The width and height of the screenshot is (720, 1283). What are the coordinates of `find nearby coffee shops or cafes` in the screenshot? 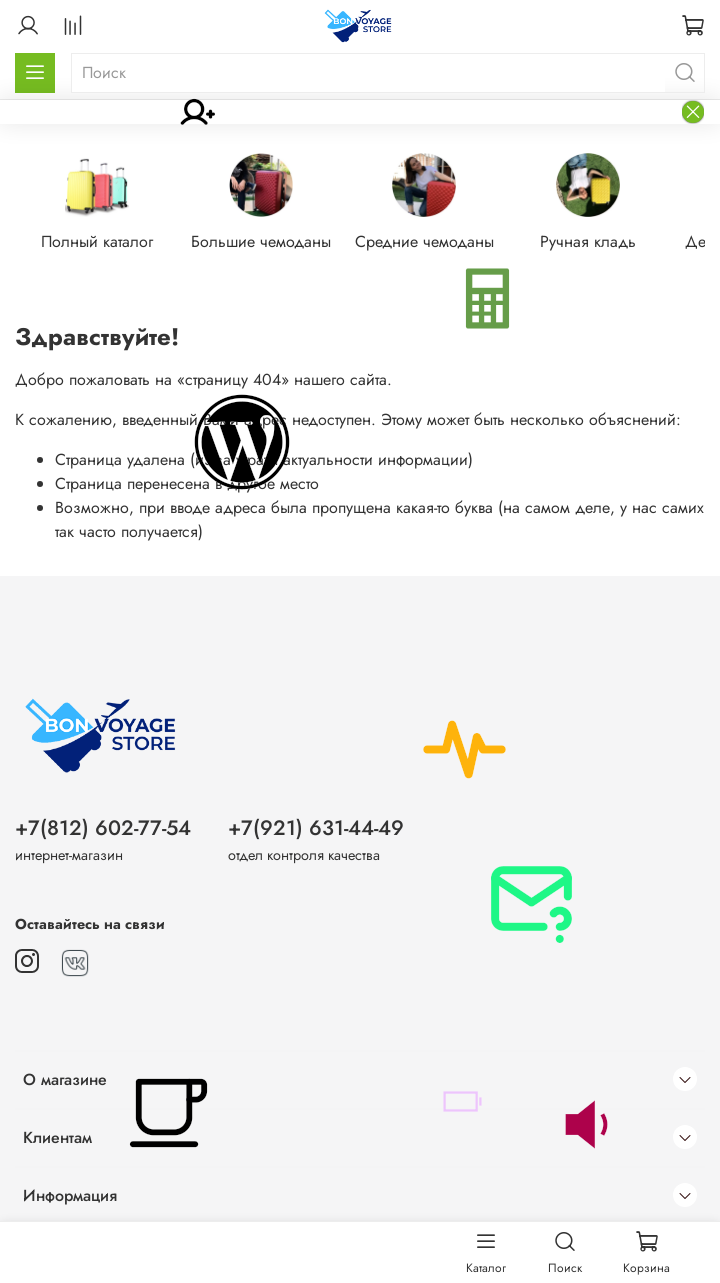 It's located at (168, 1114).